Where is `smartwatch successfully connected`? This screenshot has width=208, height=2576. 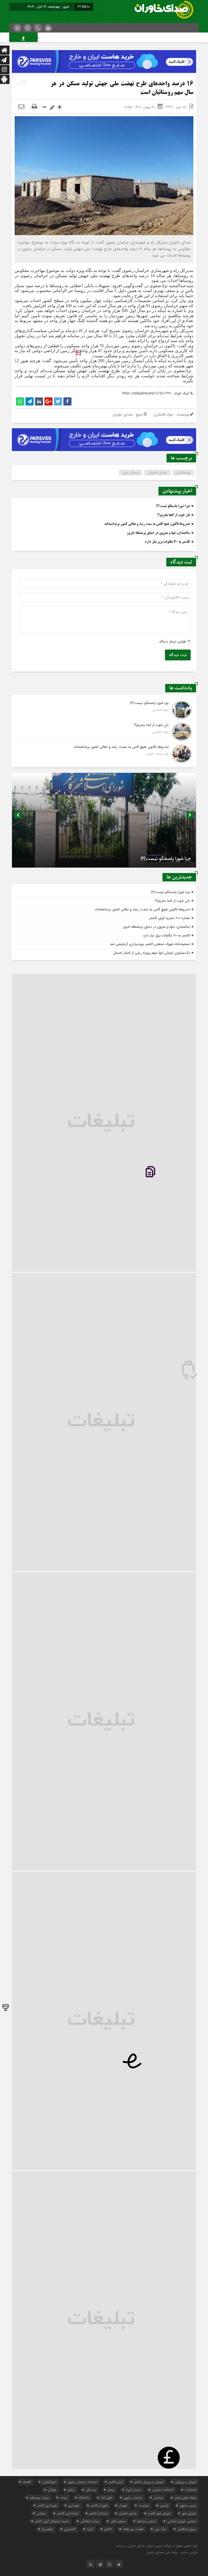 smartwatch successfully connected is located at coordinates (188, 1370).